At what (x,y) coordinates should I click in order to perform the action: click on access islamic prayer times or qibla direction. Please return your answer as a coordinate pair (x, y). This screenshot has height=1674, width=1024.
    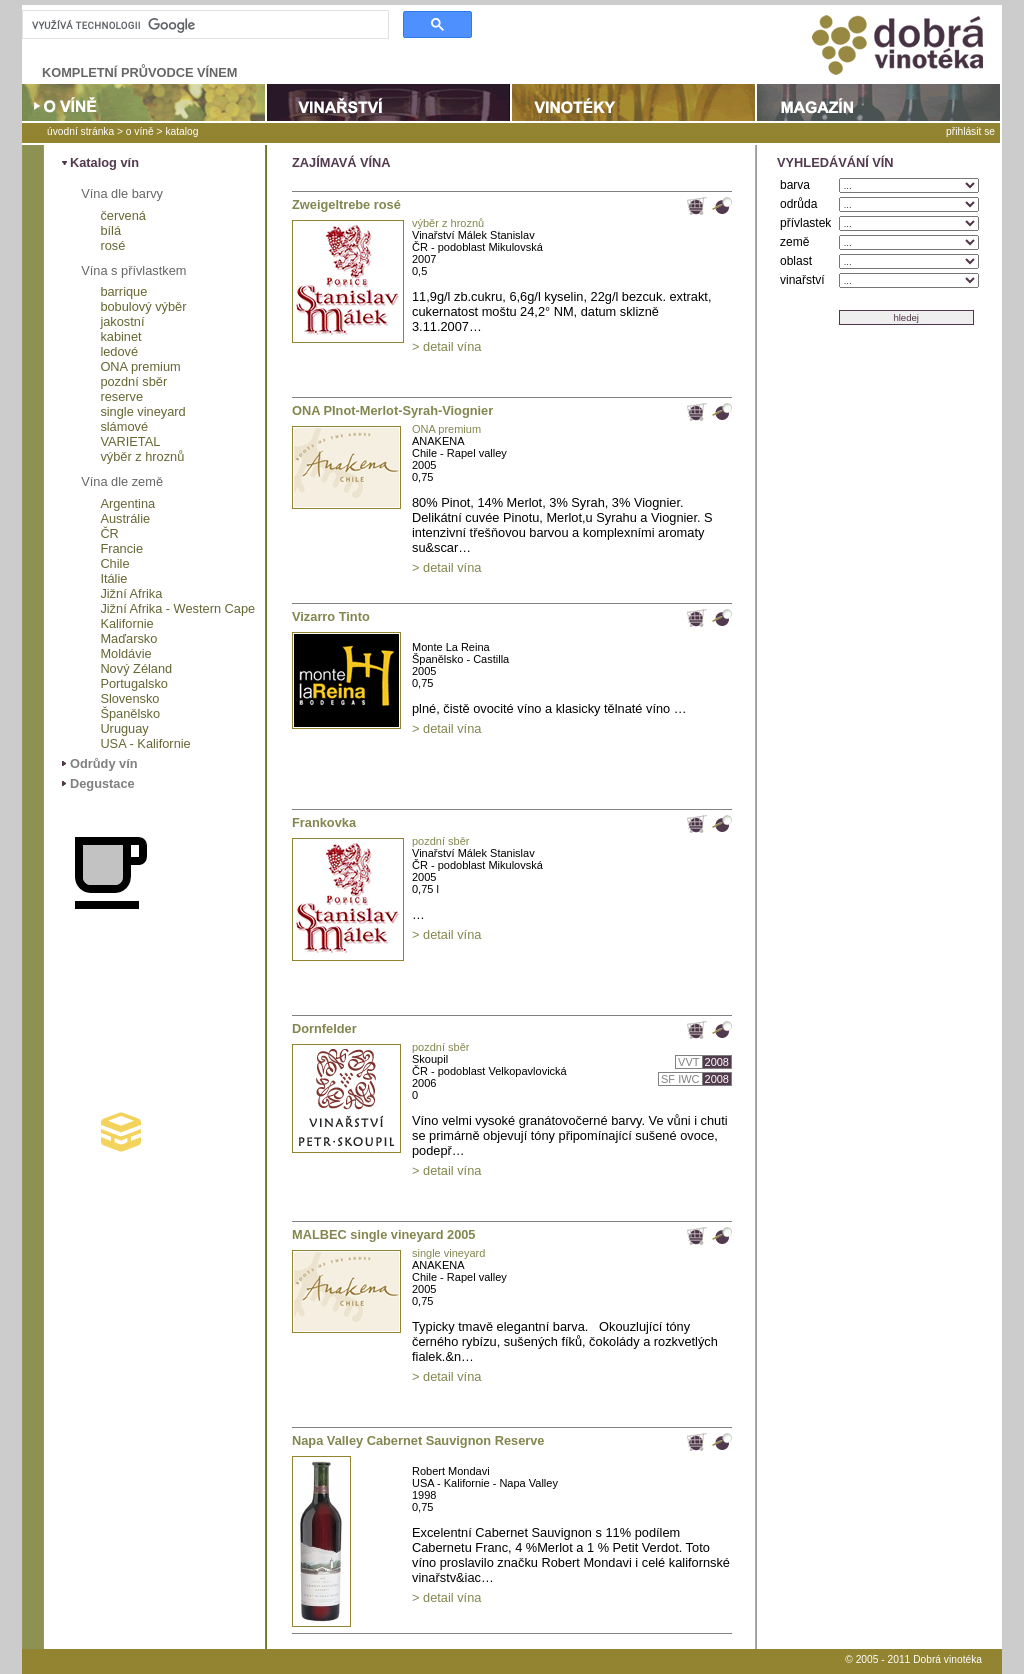
    Looking at the image, I should click on (121, 1132).